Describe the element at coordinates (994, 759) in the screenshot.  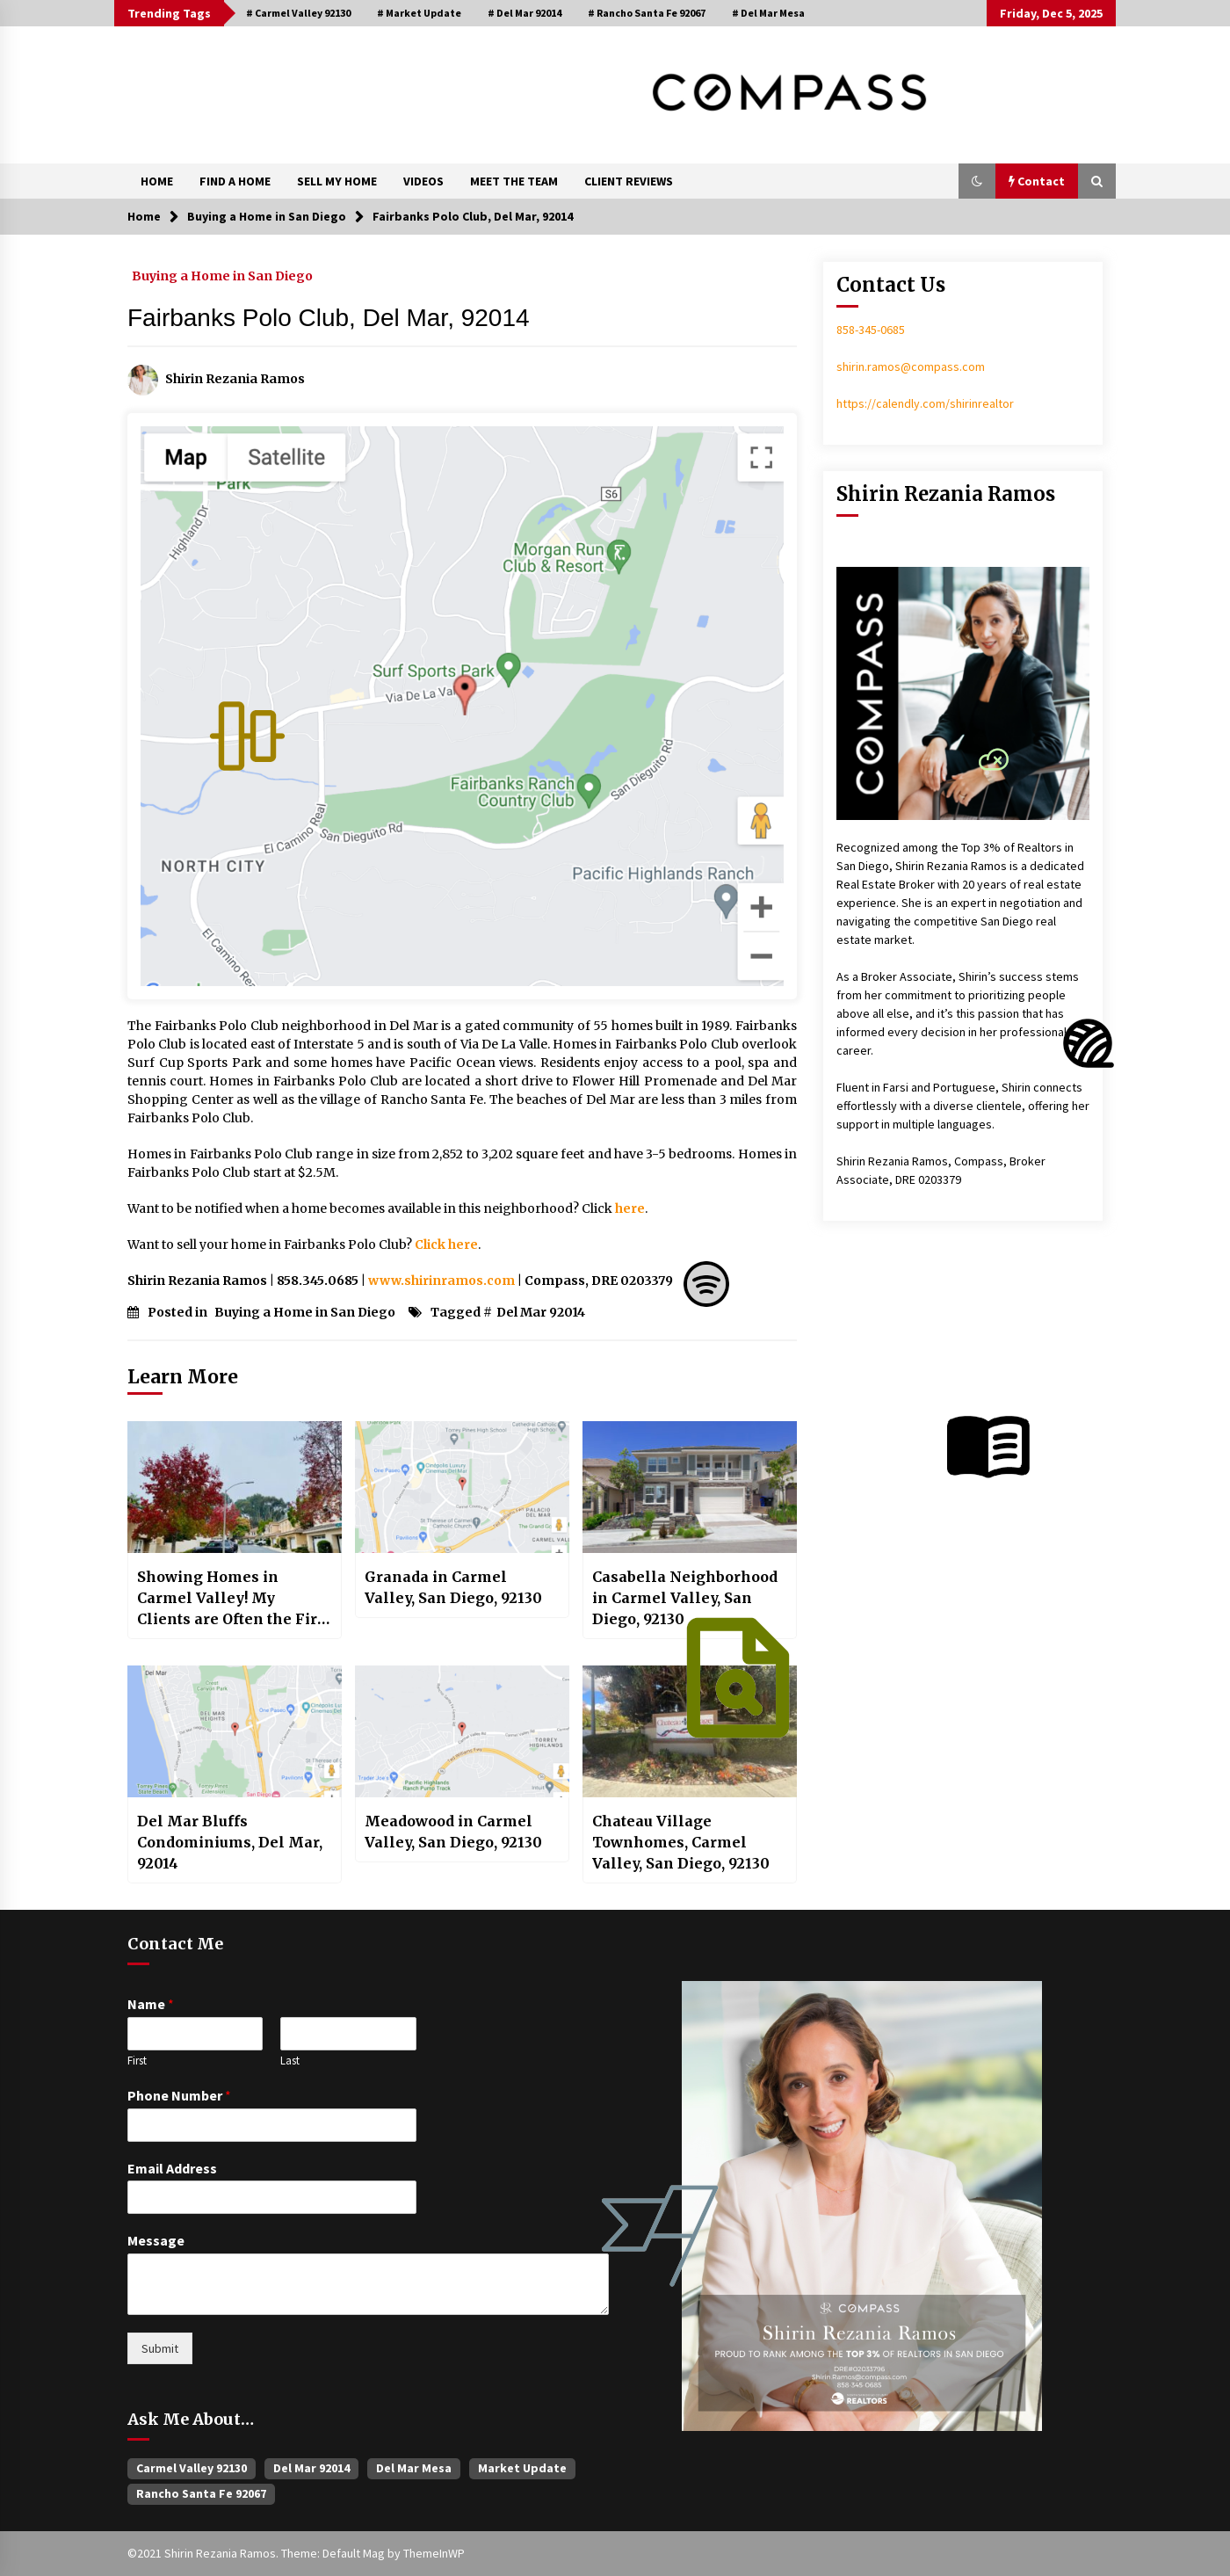
I see `disconnect from cloud storage` at that location.